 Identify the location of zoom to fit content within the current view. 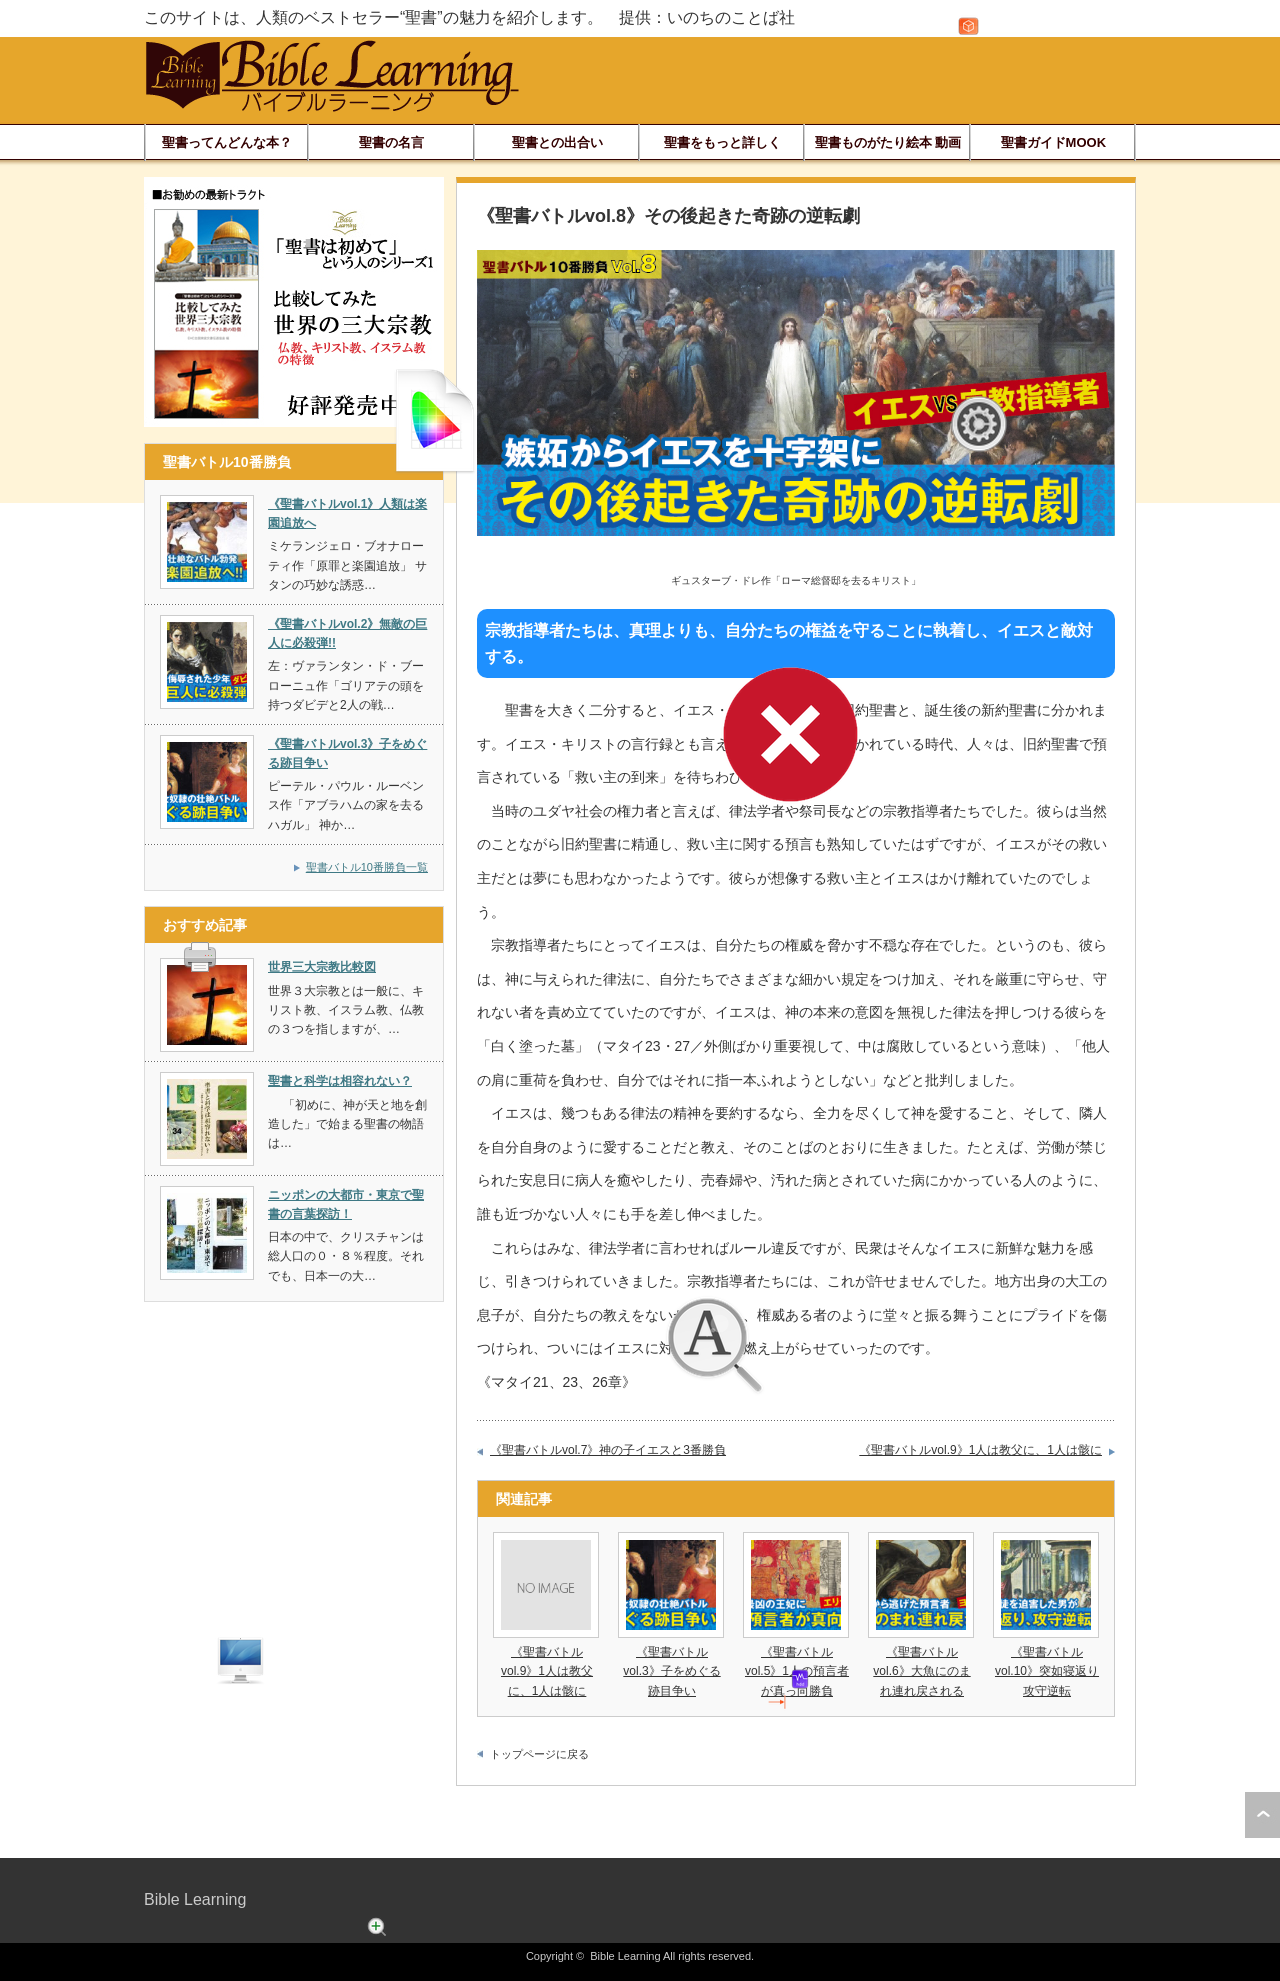
(377, 1927).